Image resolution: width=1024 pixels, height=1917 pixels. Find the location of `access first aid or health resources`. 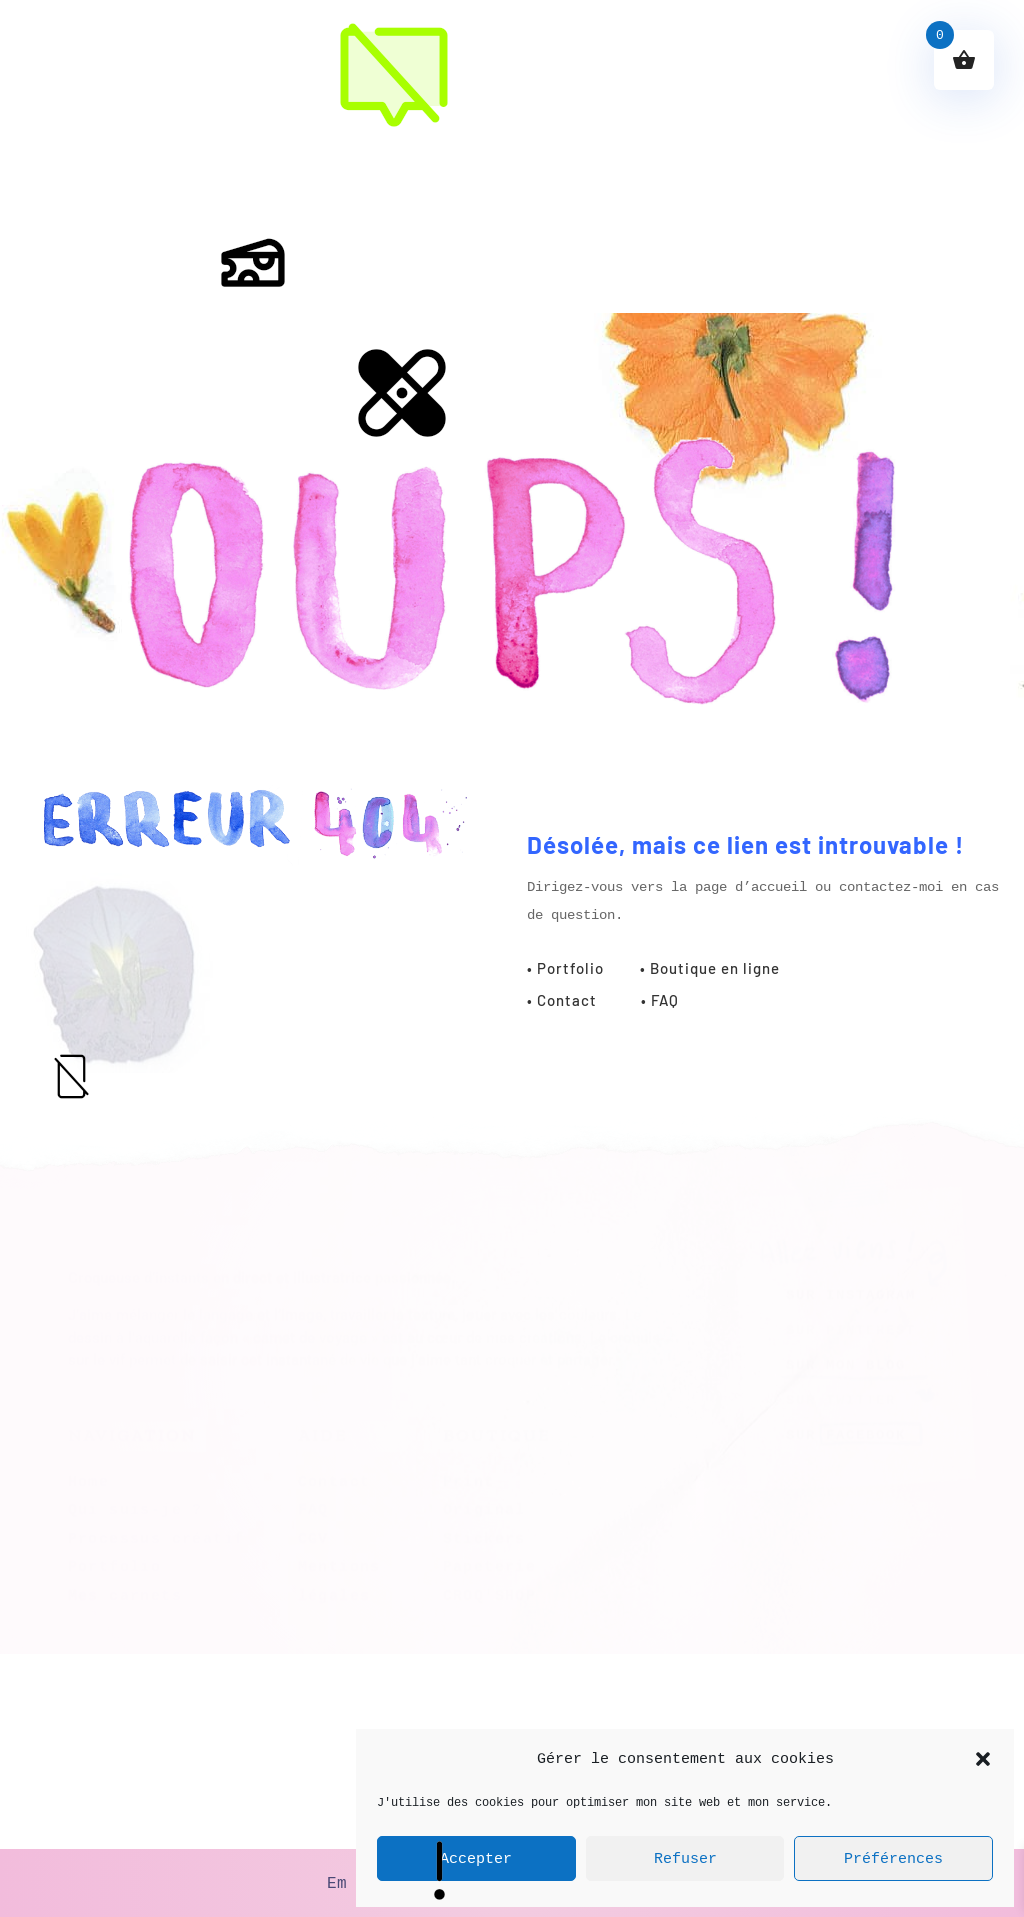

access first aid or health resources is located at coordinates (402, 393).